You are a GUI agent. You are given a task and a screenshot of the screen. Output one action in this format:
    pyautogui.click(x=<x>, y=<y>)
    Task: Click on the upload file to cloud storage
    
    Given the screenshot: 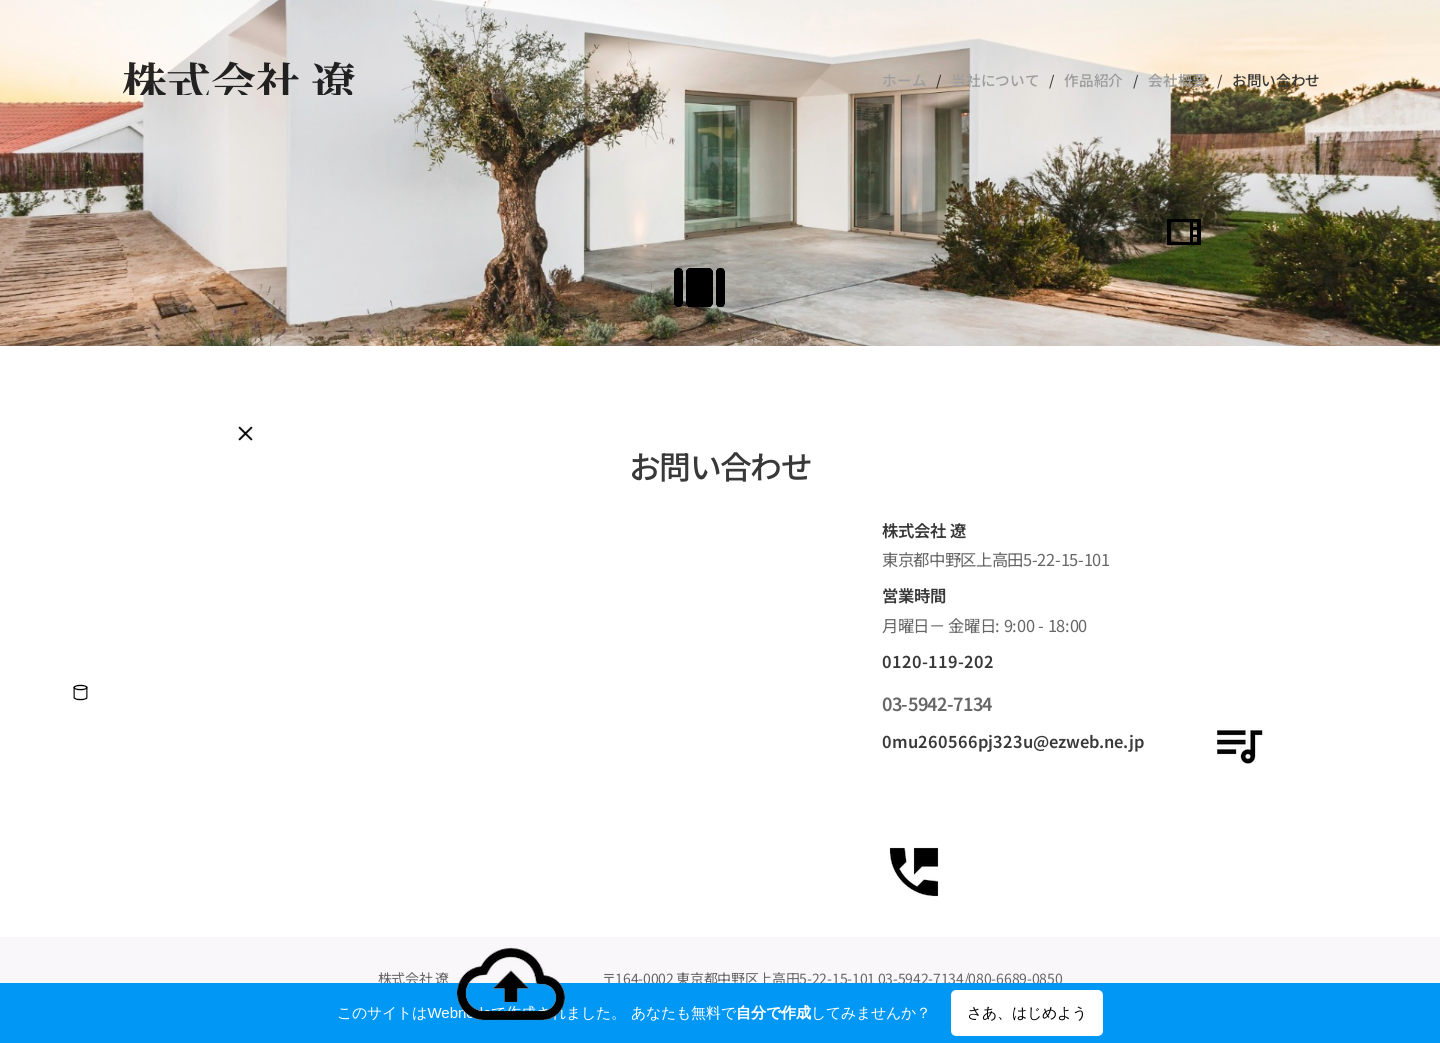 What is the action you would take?
    pyautogui.click(x=511, y=984)
    